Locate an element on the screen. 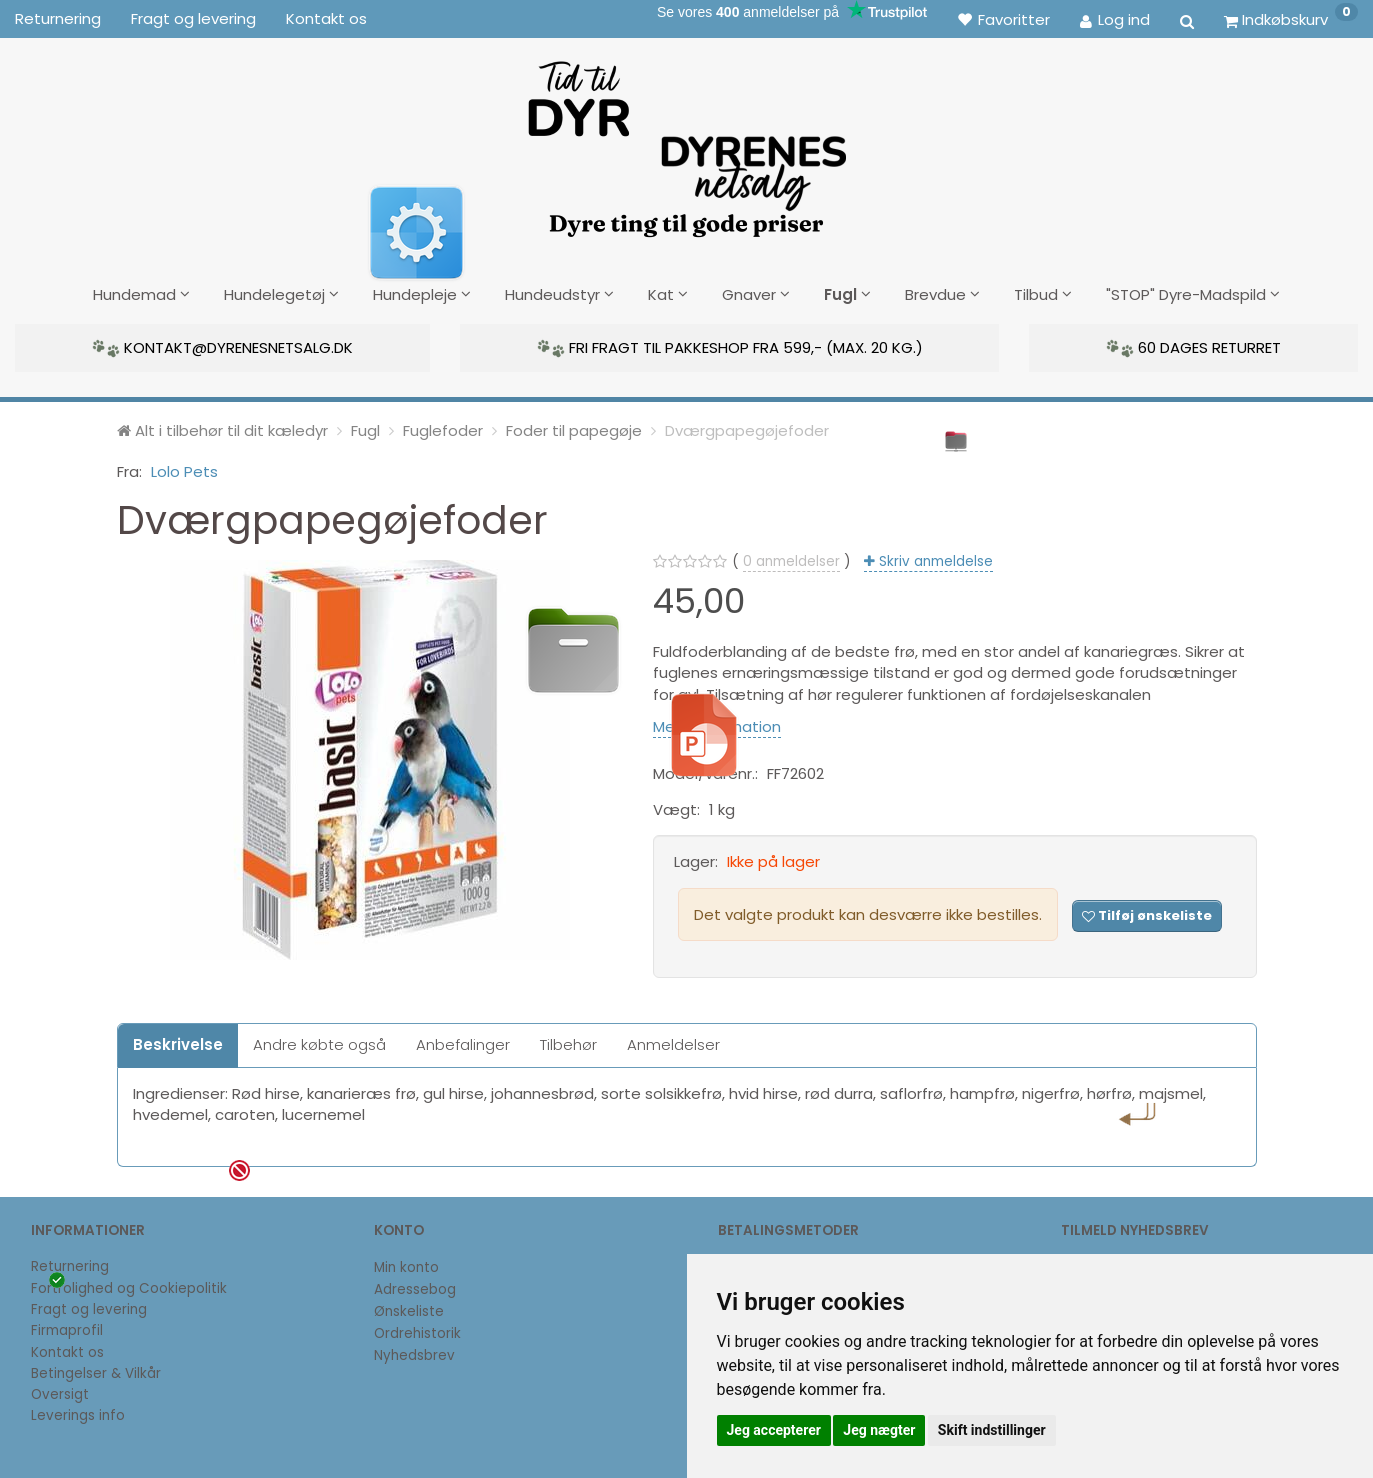 Image resolution: width=1373 pixels, height=1478 pixels. windows installer package file is located at coordinates (416, 232).